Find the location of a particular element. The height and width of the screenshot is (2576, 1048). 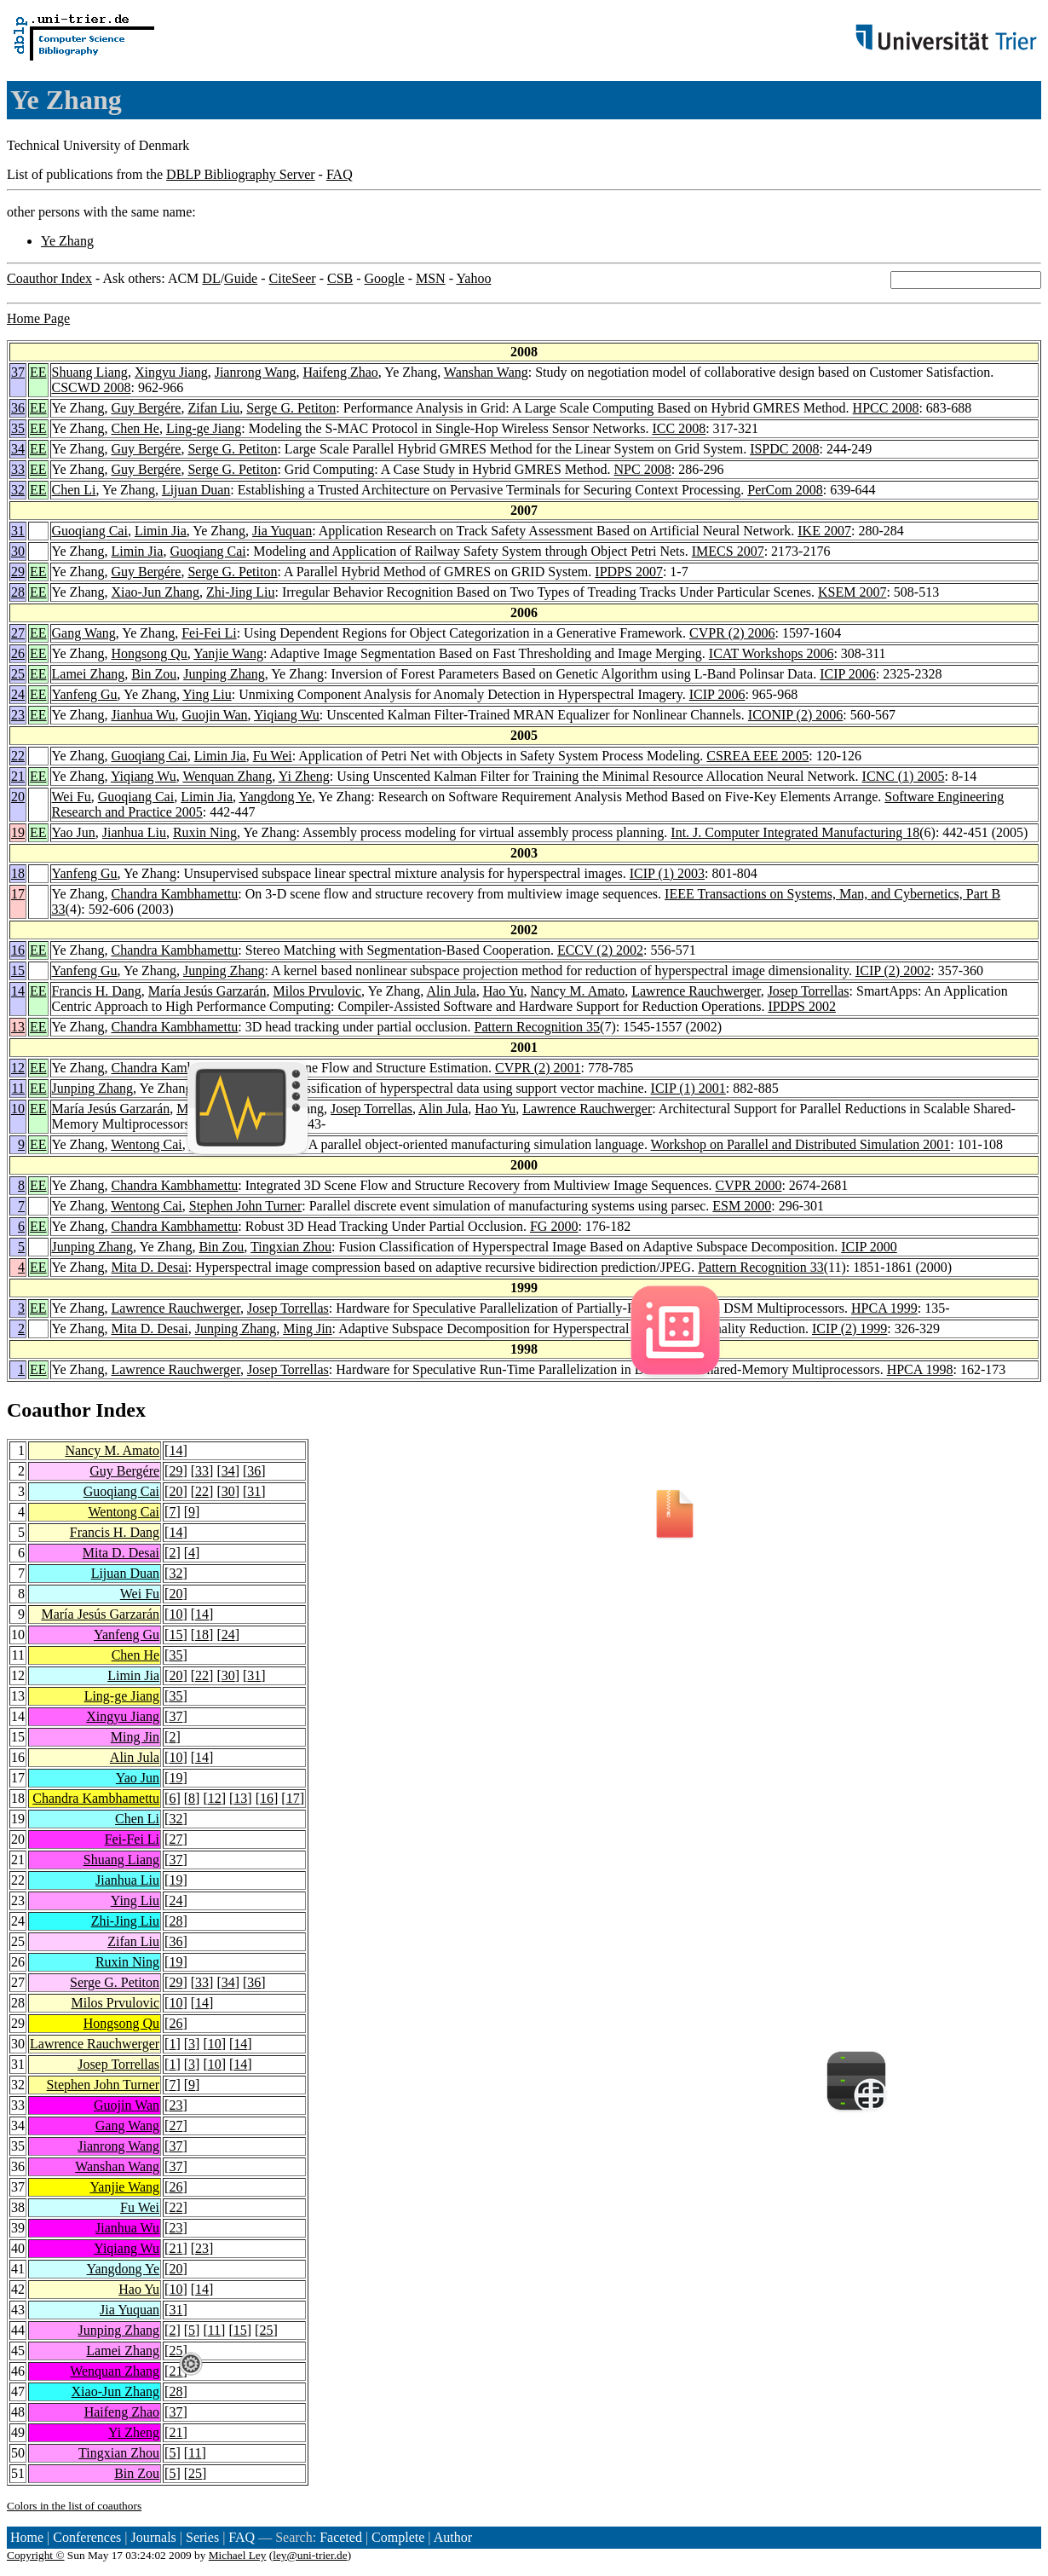

open system settings is located at coordinates (191, 2364).